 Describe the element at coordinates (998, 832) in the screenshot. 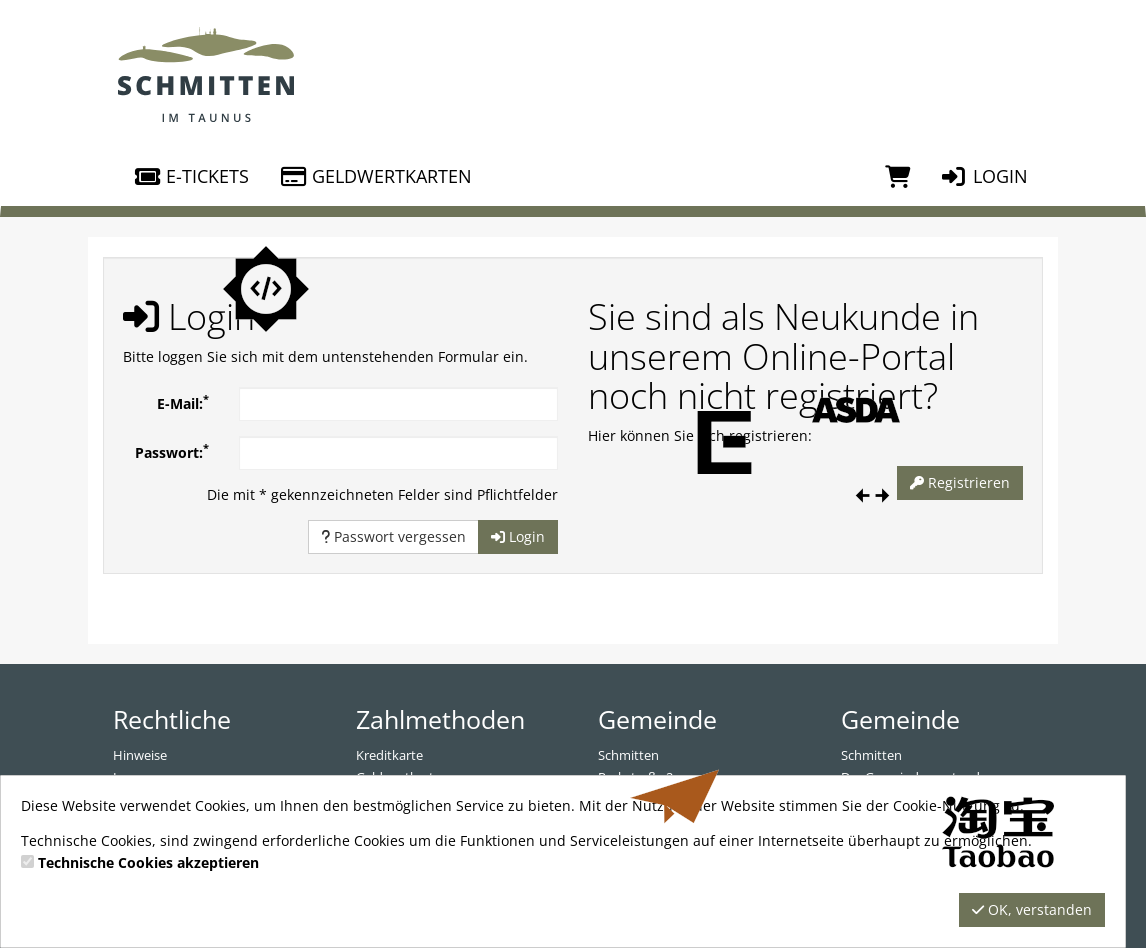

I see `open the Taobao shopping app` at that location.